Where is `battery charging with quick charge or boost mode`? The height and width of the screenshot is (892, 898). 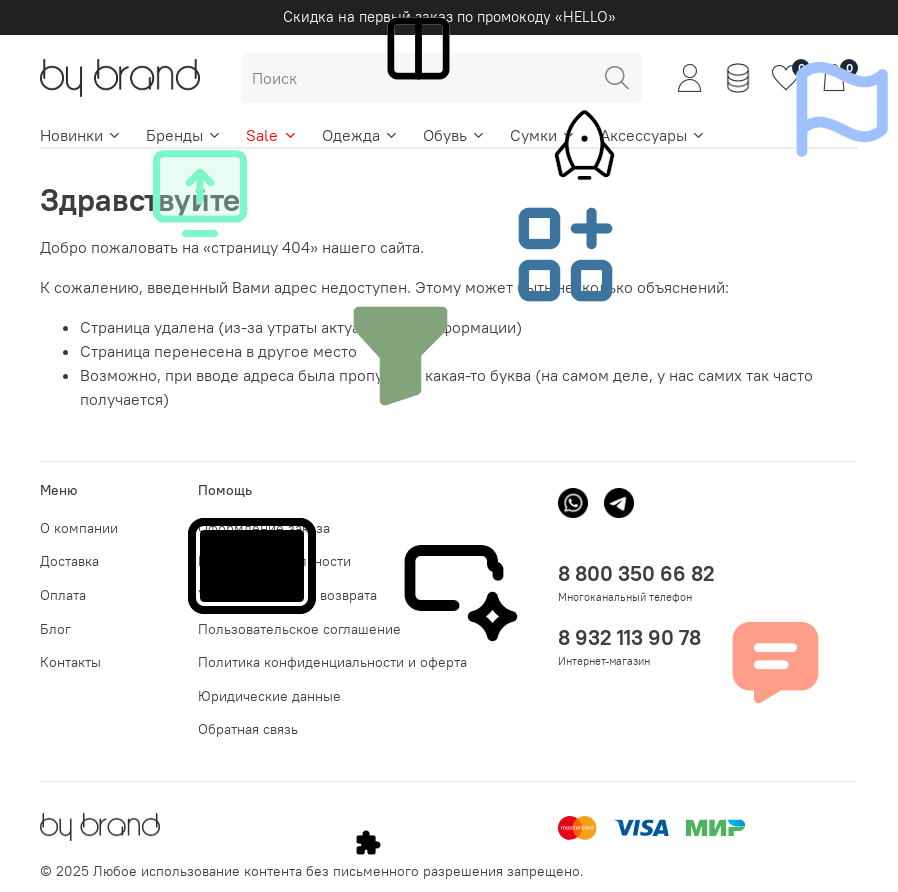 battery charging with quick charge or boost mode is located at coordinates (454, 578).